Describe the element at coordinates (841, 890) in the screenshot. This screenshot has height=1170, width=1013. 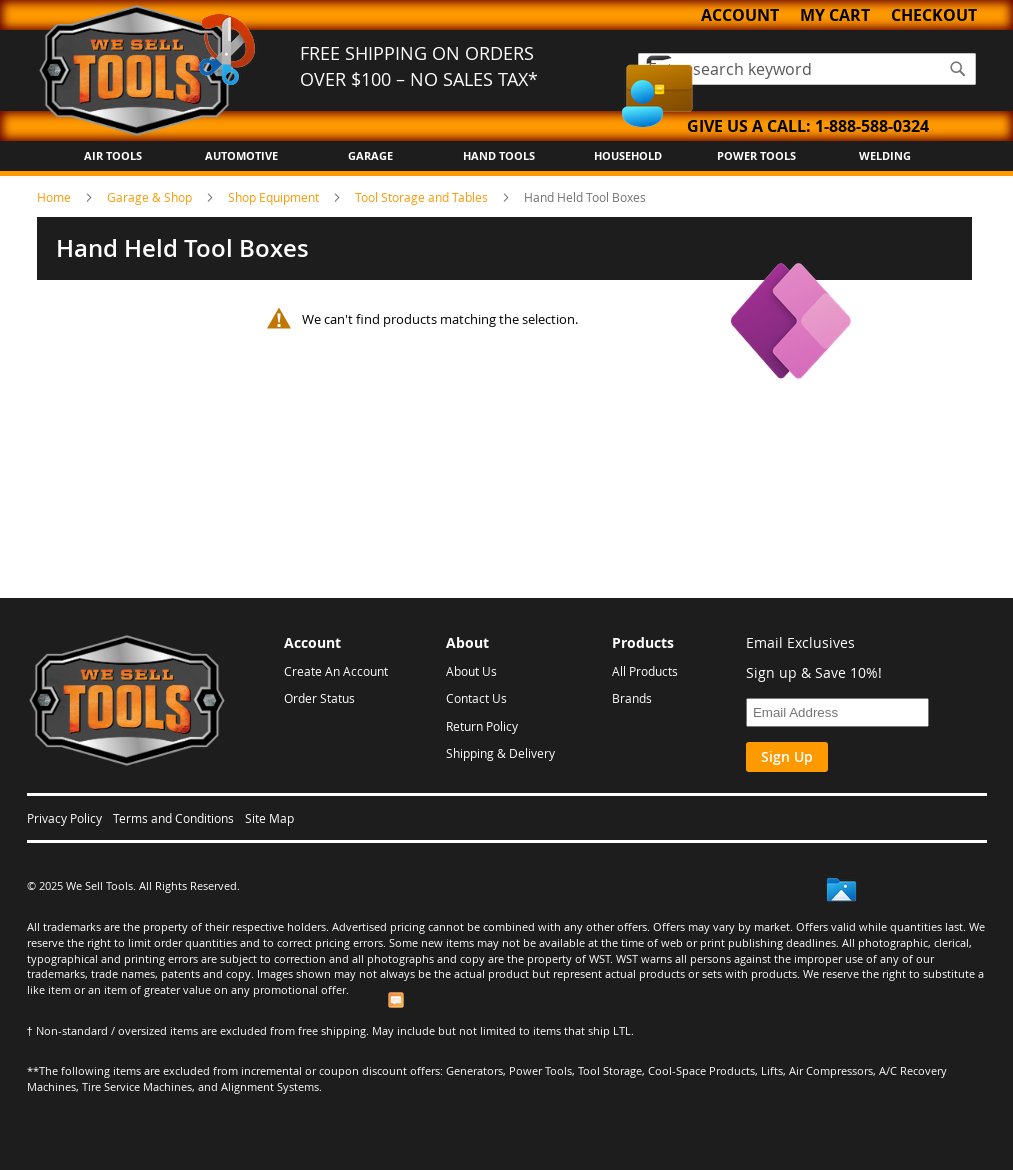
I see `open pictures folder` at that location.